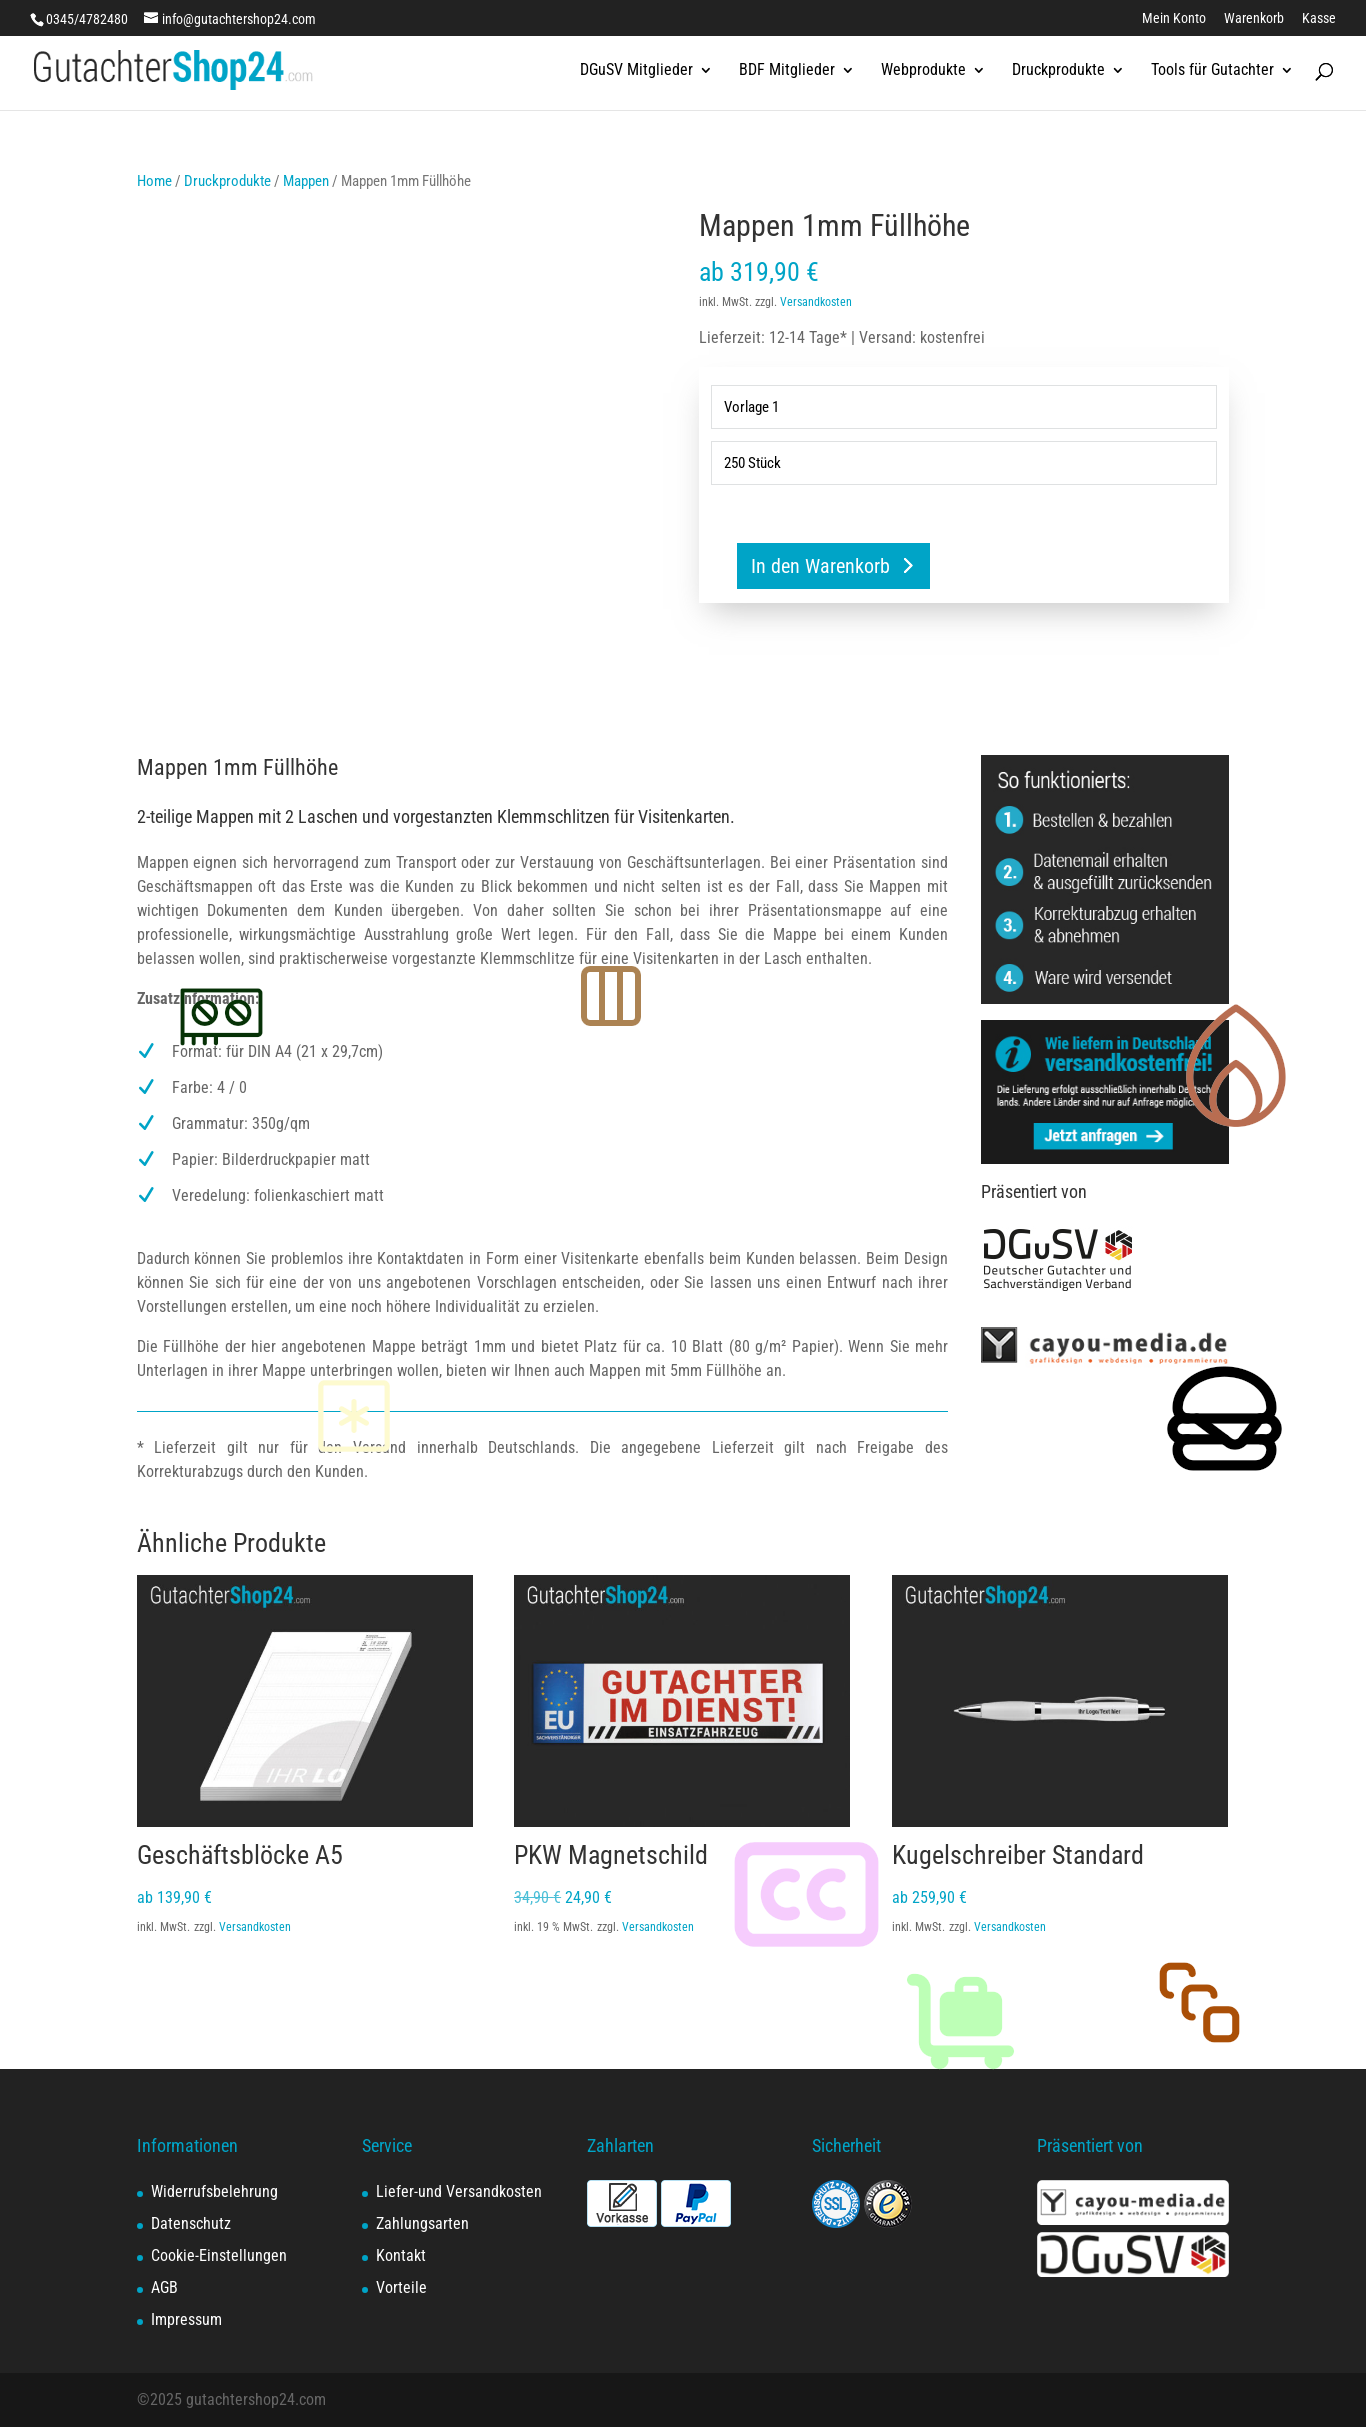 The image size is (1366, 2427). What do you see at coordinates (354, 1416) in the screenshot?
I see `generate a new access key or password` at bounding box center [354, 1416].